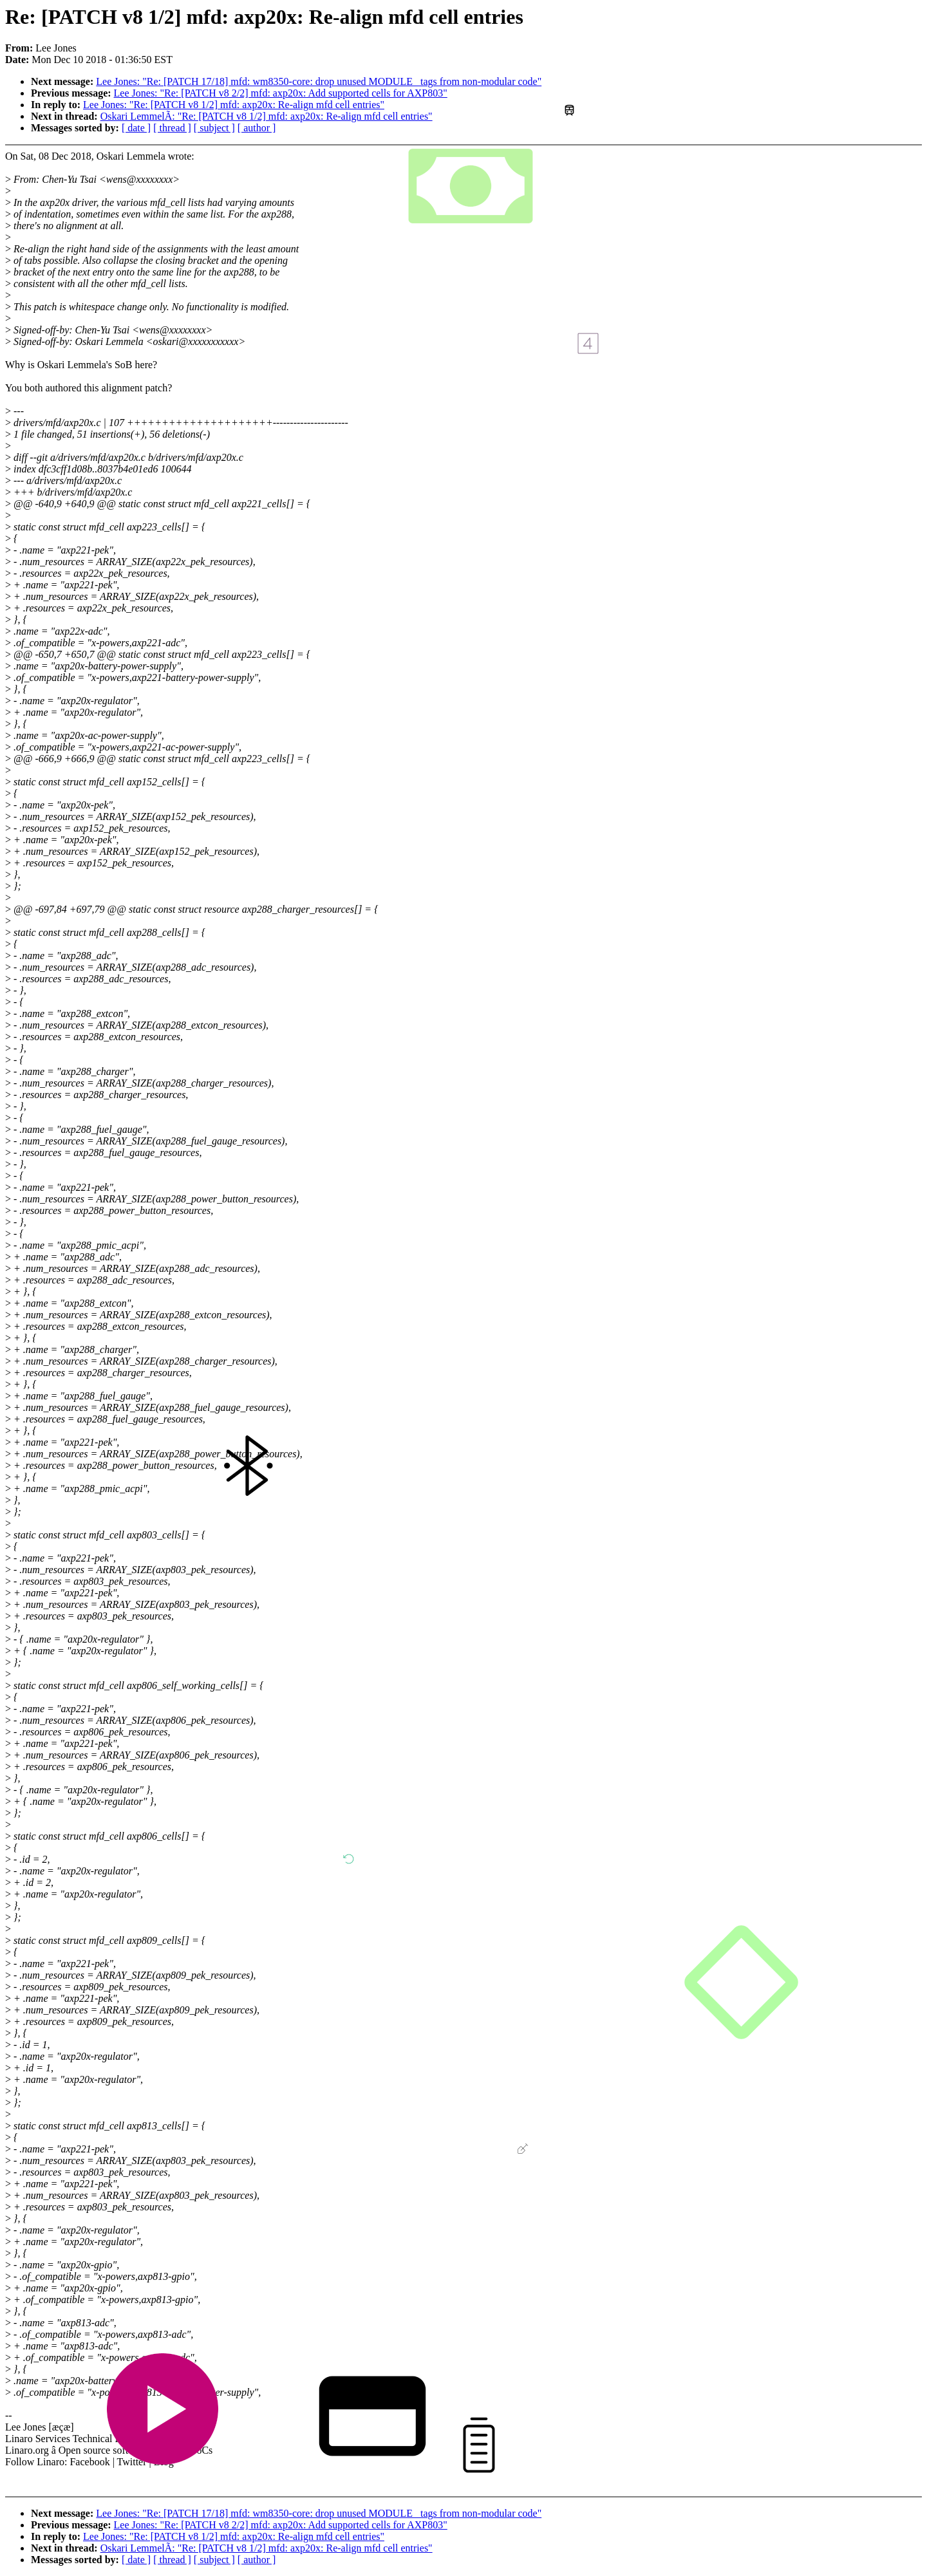  I want to click on view train schedules or routes, so click(569, 110).